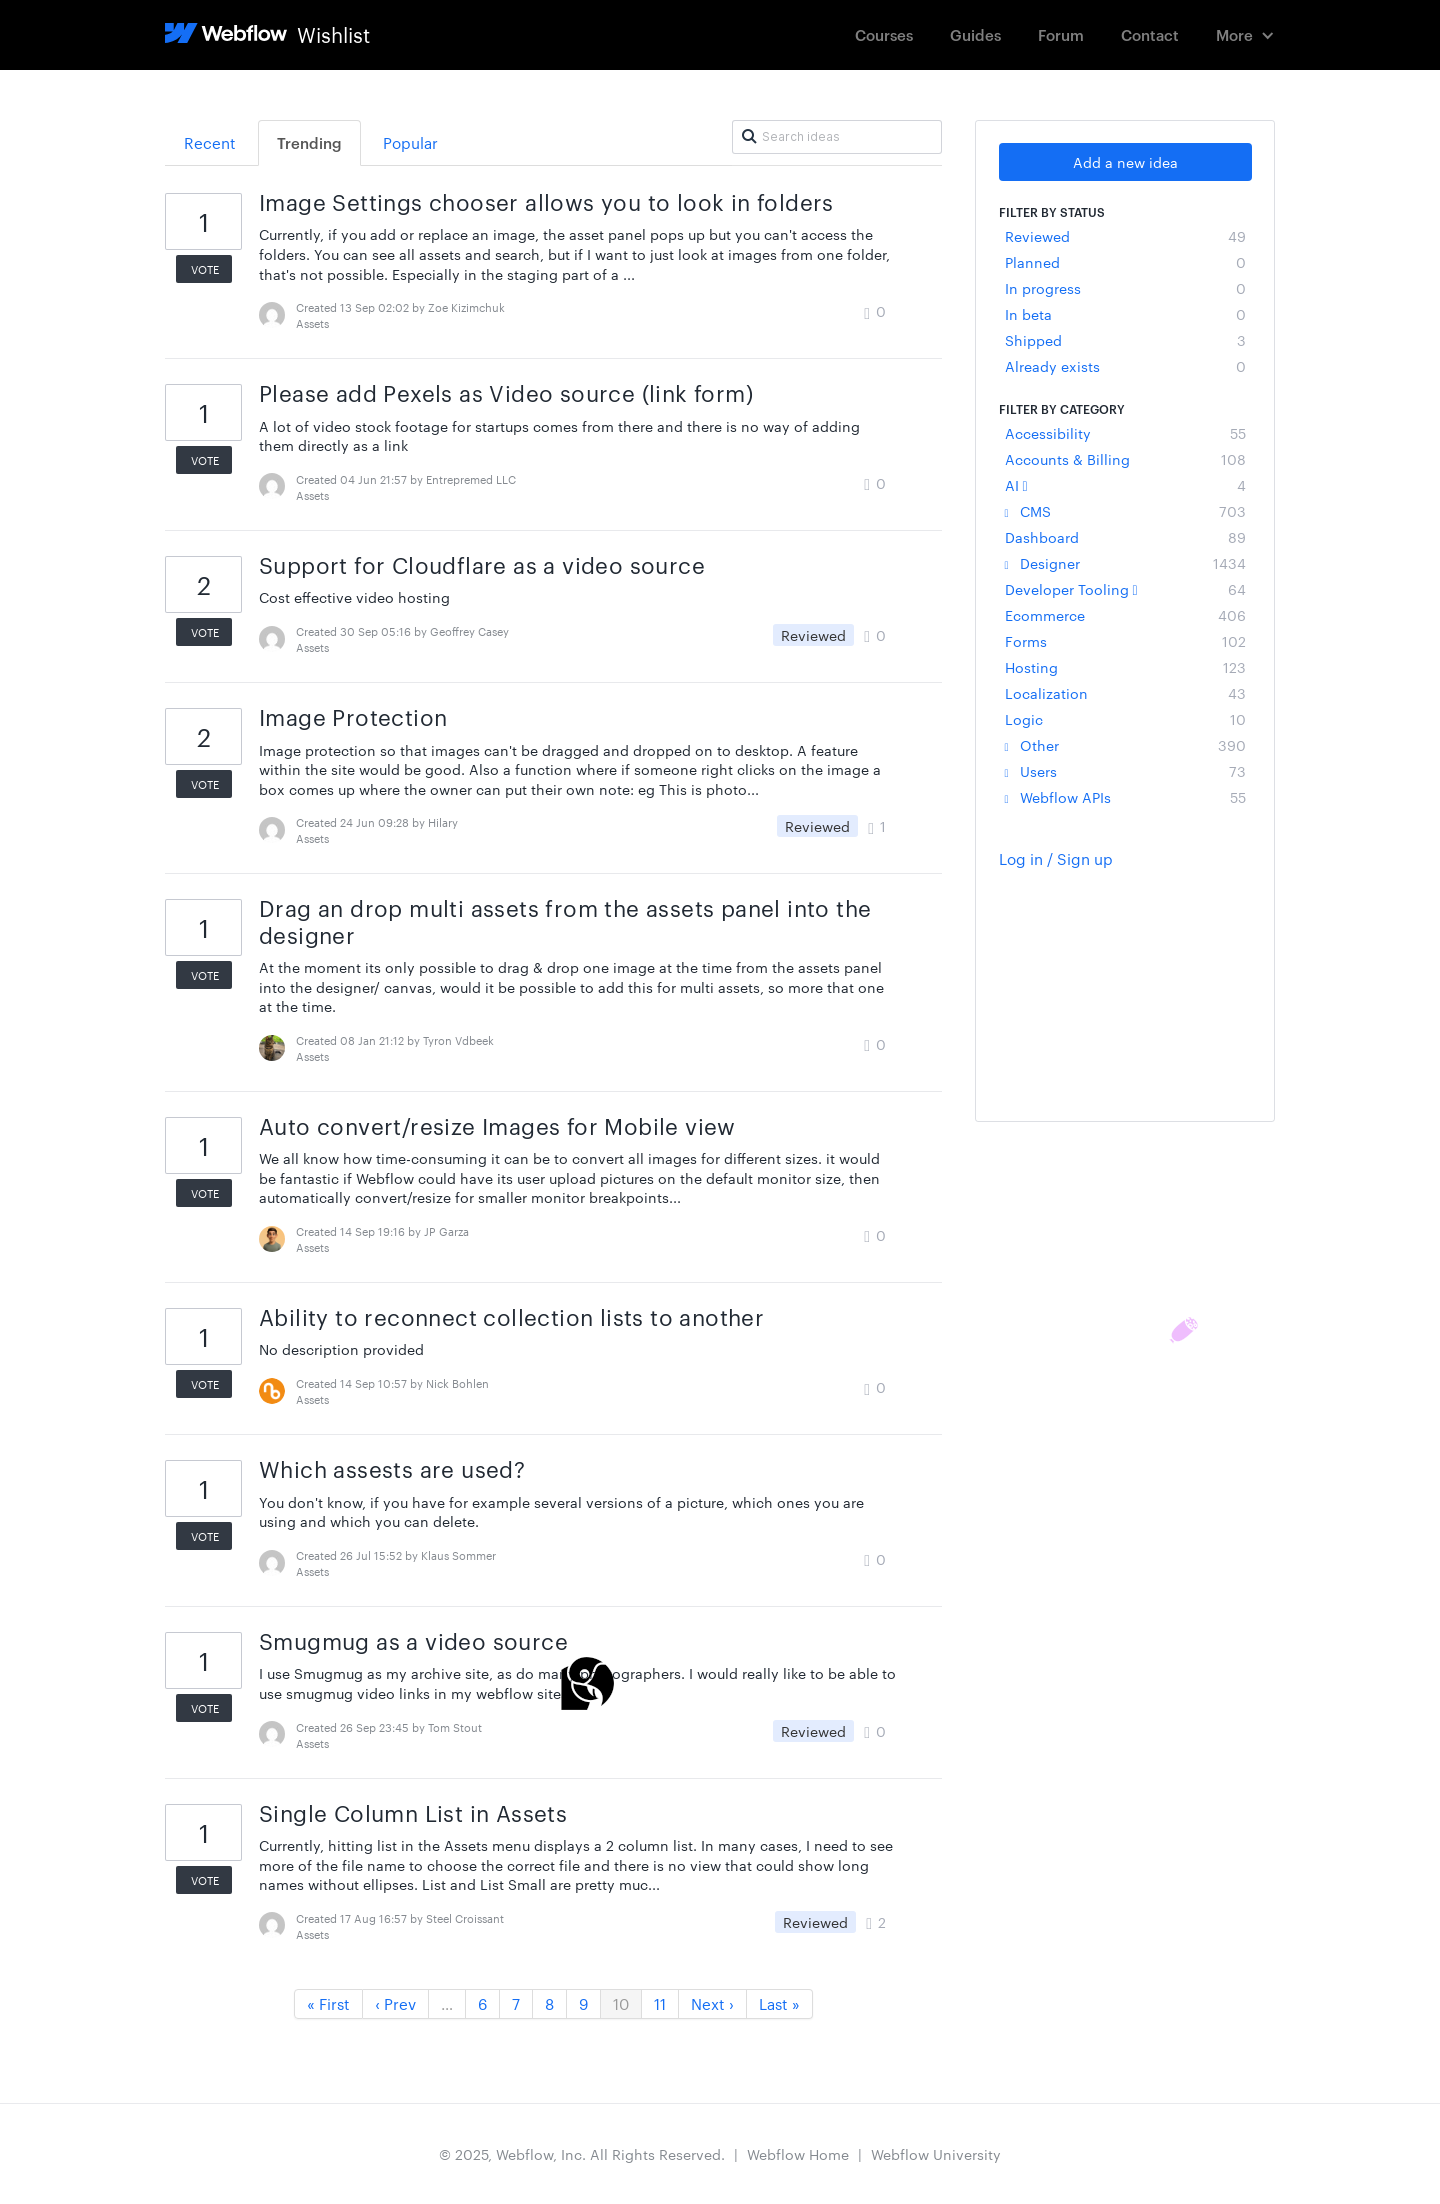  What do you see at coordinates (1183, 1330) in the screenshot?
I see `browse sausage or deli meat options` at bounding box center [1183, 1330].